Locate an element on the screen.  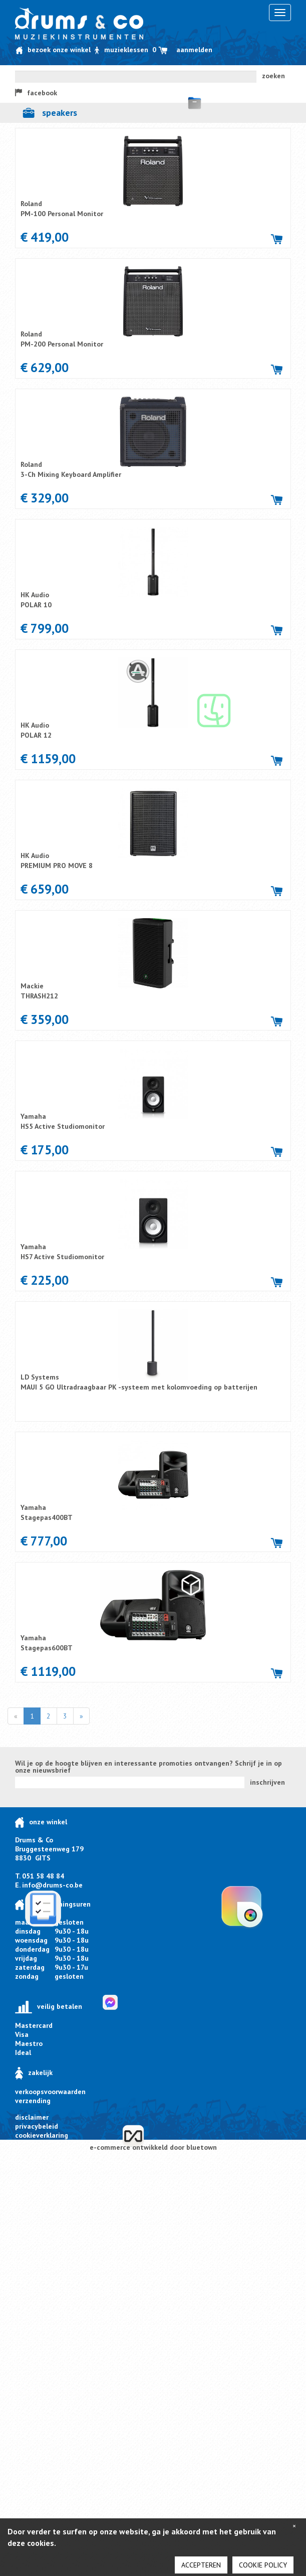
open the file manager application is located at coordinates (194, 103).